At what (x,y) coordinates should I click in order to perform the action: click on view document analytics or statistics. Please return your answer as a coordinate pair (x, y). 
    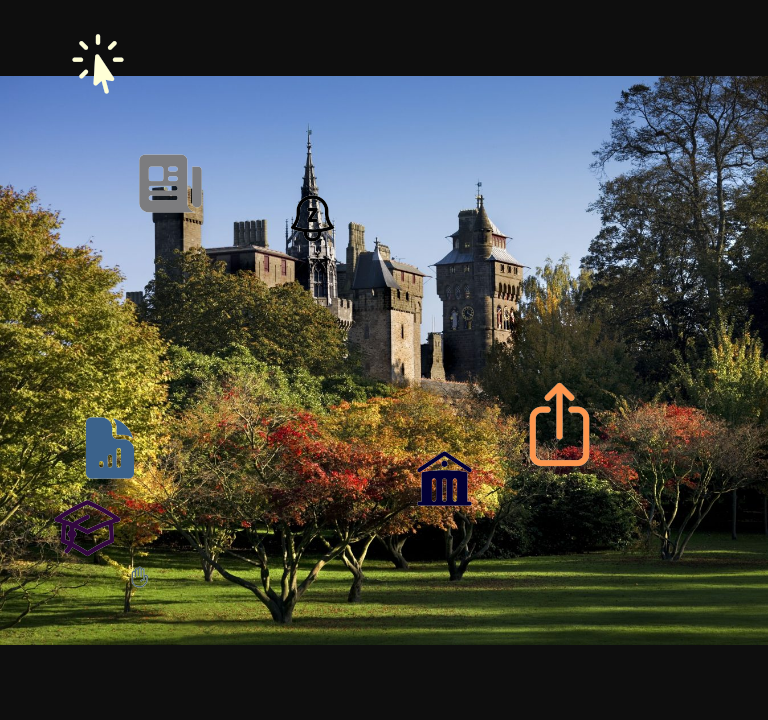
    Looking at the image, I should click on (110, 448).